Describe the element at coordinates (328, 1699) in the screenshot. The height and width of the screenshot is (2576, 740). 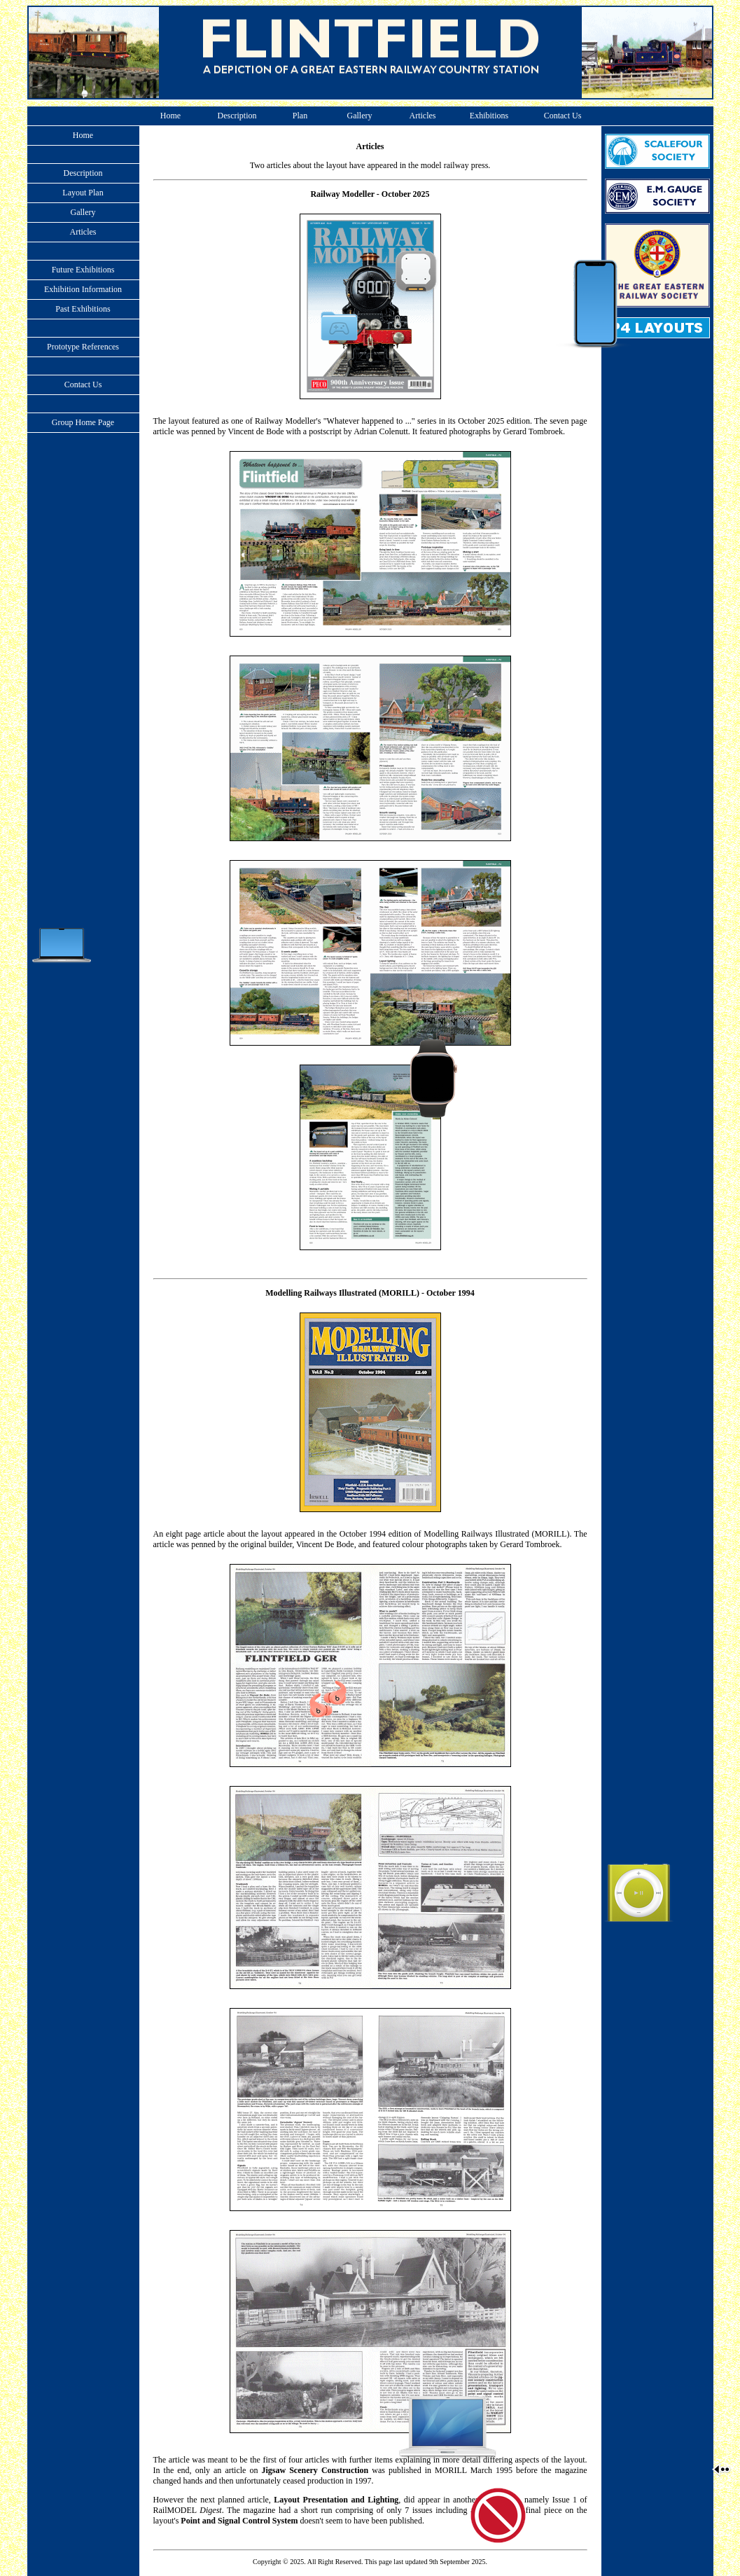
I see `beats fit pro earbuds in coral pink` at that location.